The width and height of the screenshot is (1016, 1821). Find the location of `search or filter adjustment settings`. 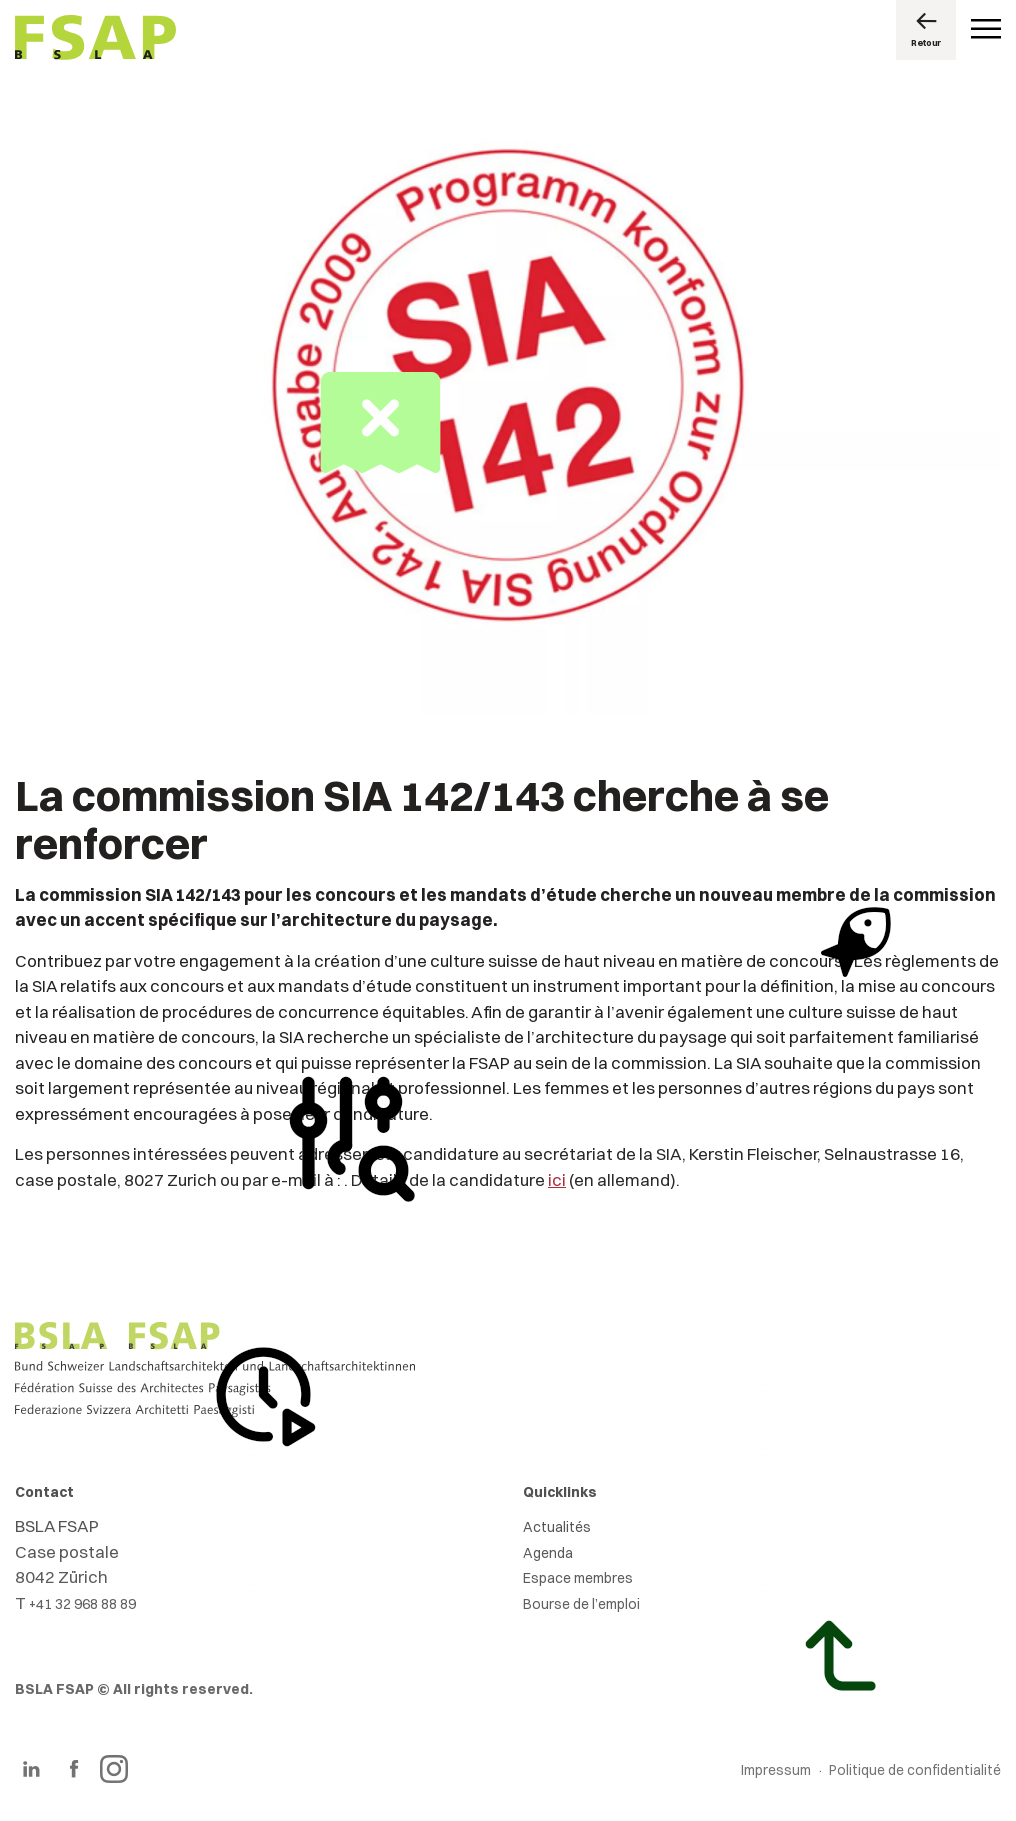

search or filter adjustment settings is located at coordinates (346, 1133).